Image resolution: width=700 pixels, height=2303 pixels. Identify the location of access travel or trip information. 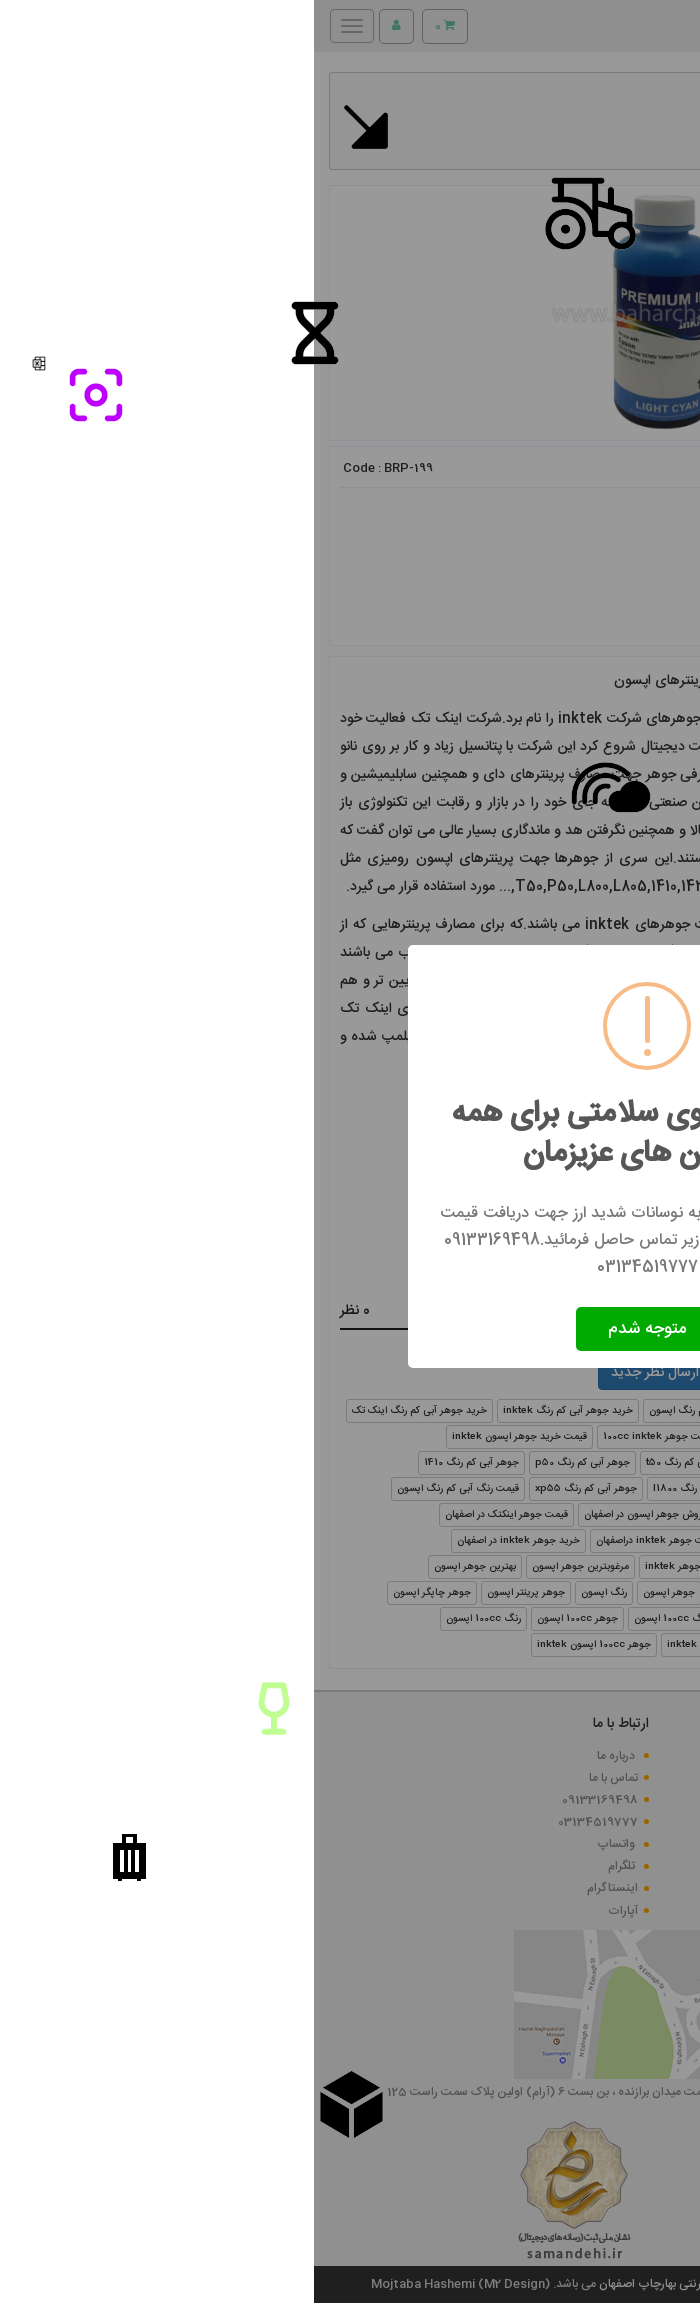
(129, 1857).